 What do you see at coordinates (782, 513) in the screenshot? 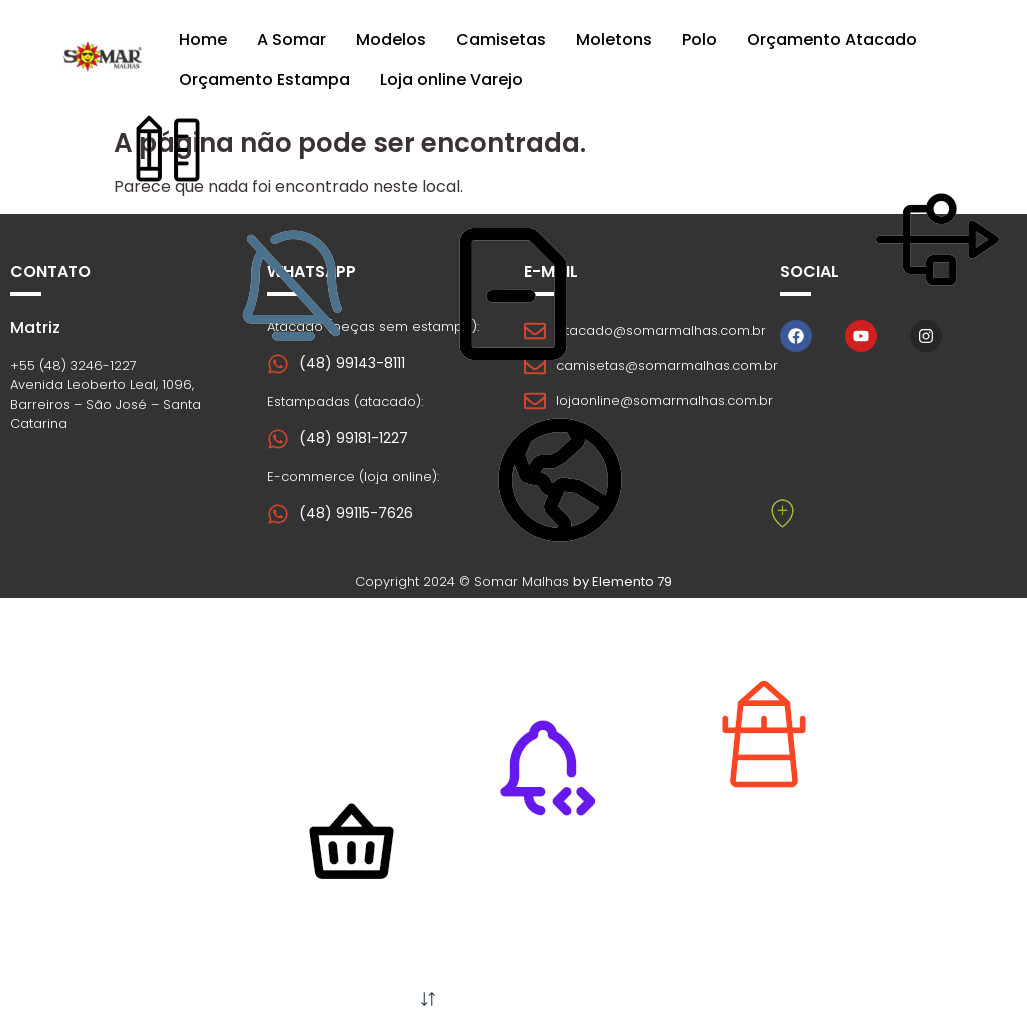
I see `add a new location pin` at bounding box center [782, 513].